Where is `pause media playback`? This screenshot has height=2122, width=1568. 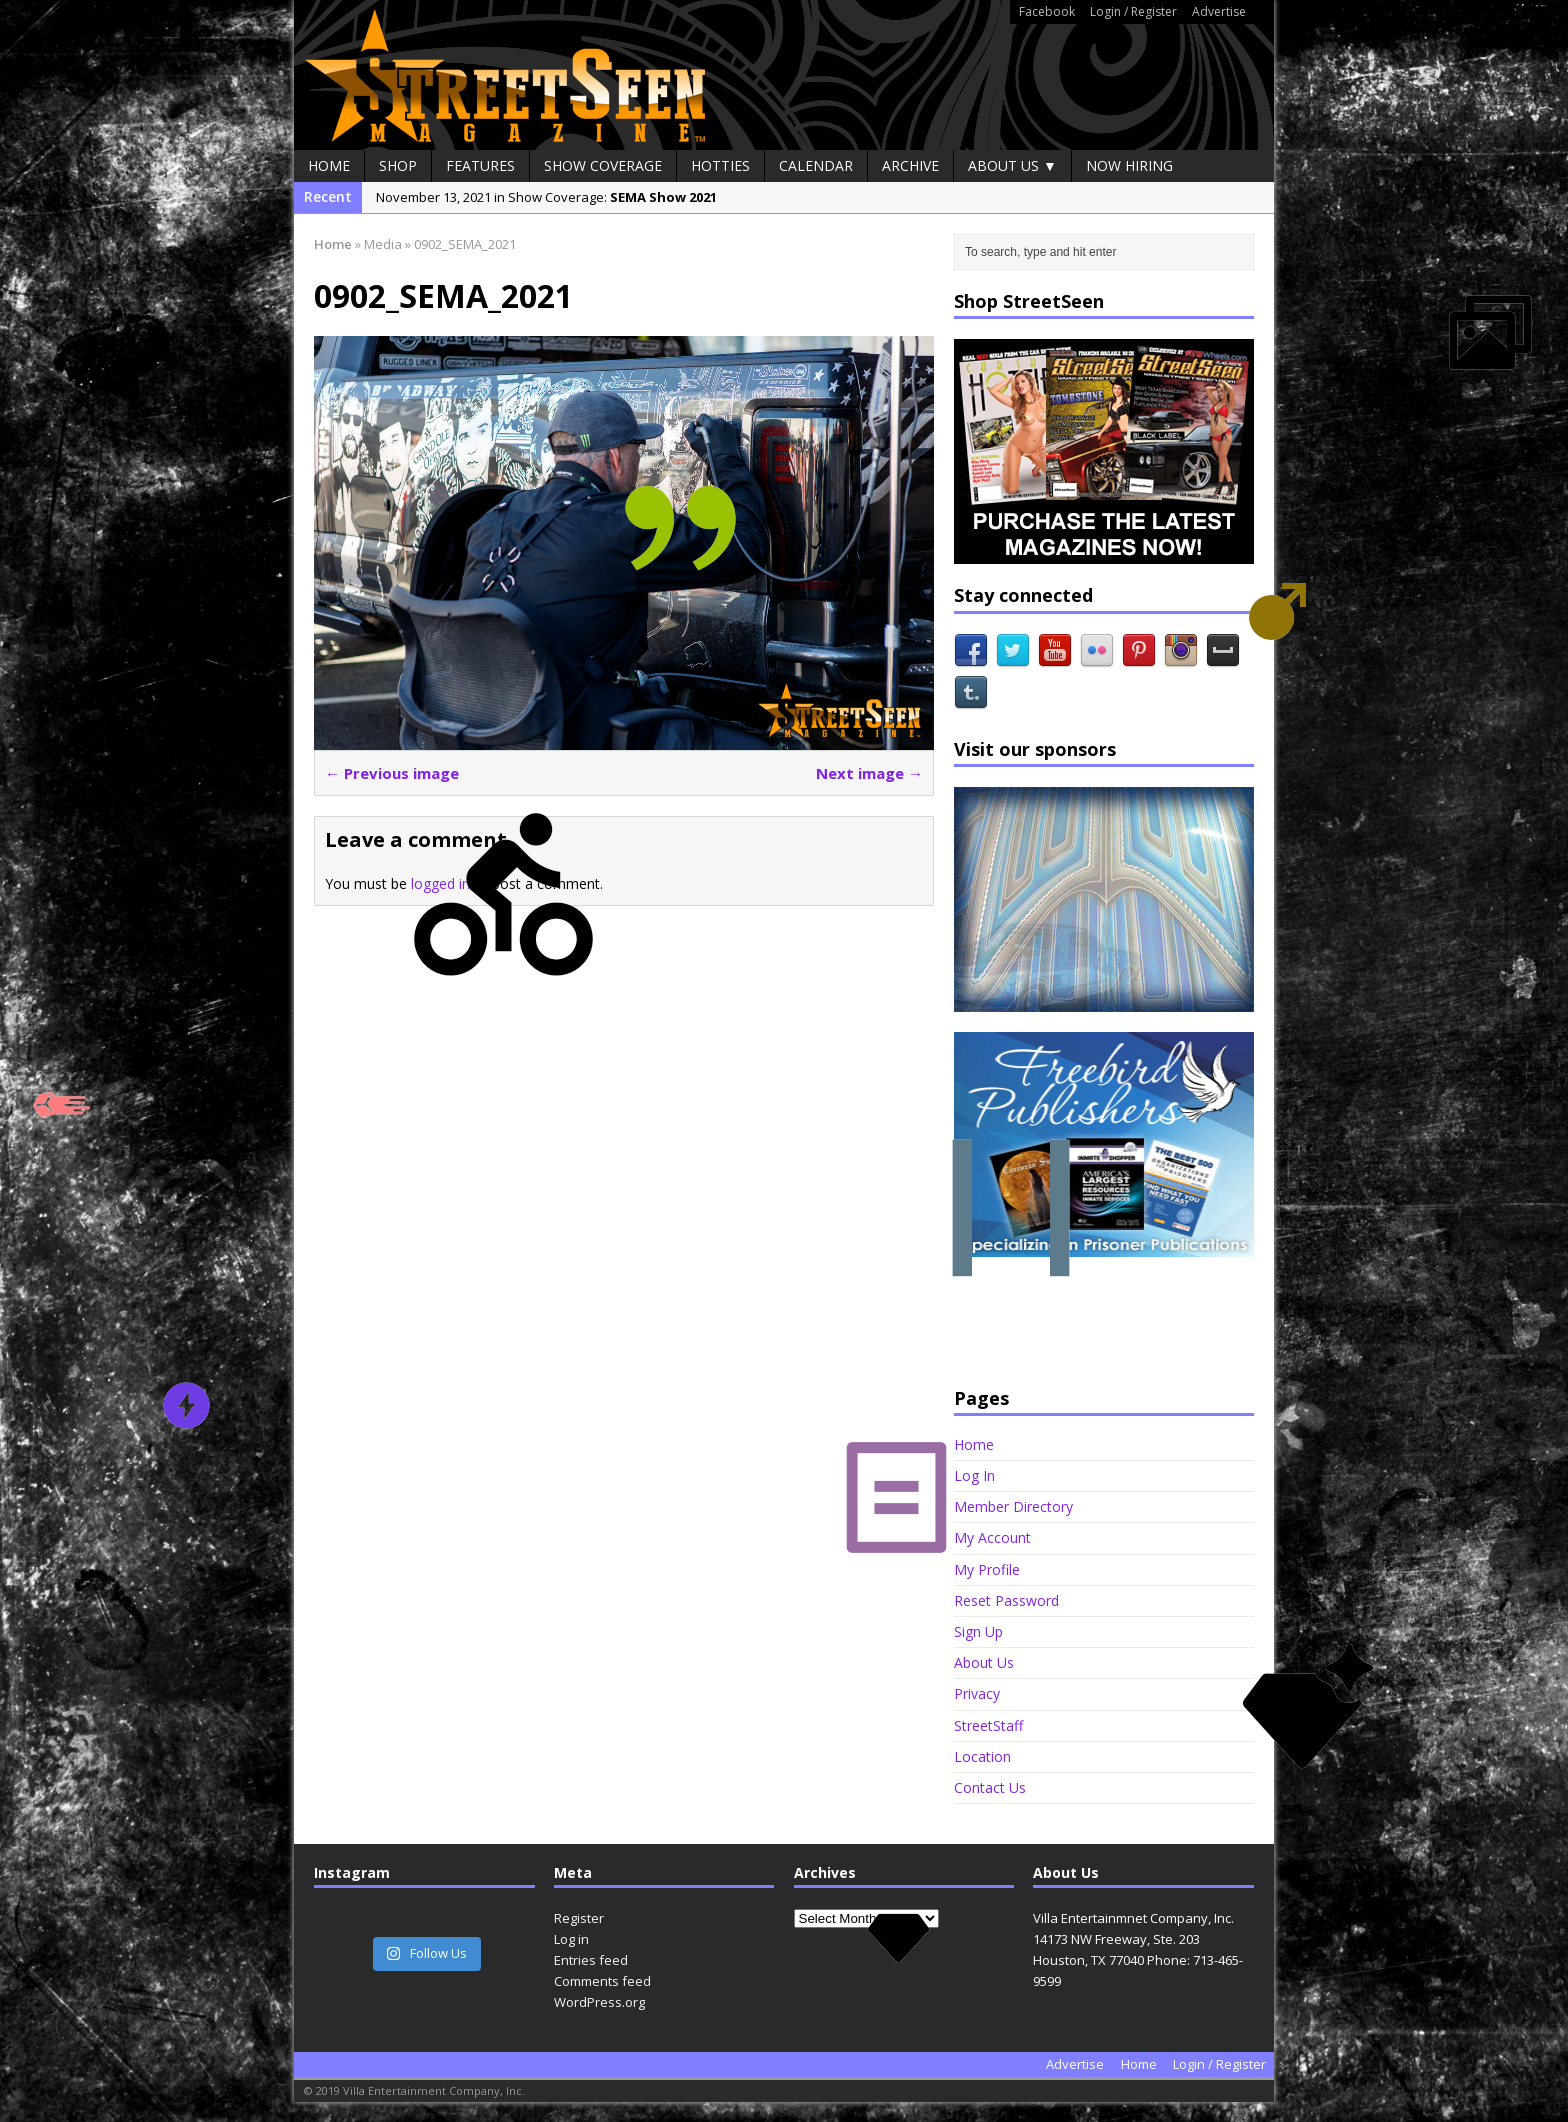 pause media playback is located at coordinates (1011, 1208).